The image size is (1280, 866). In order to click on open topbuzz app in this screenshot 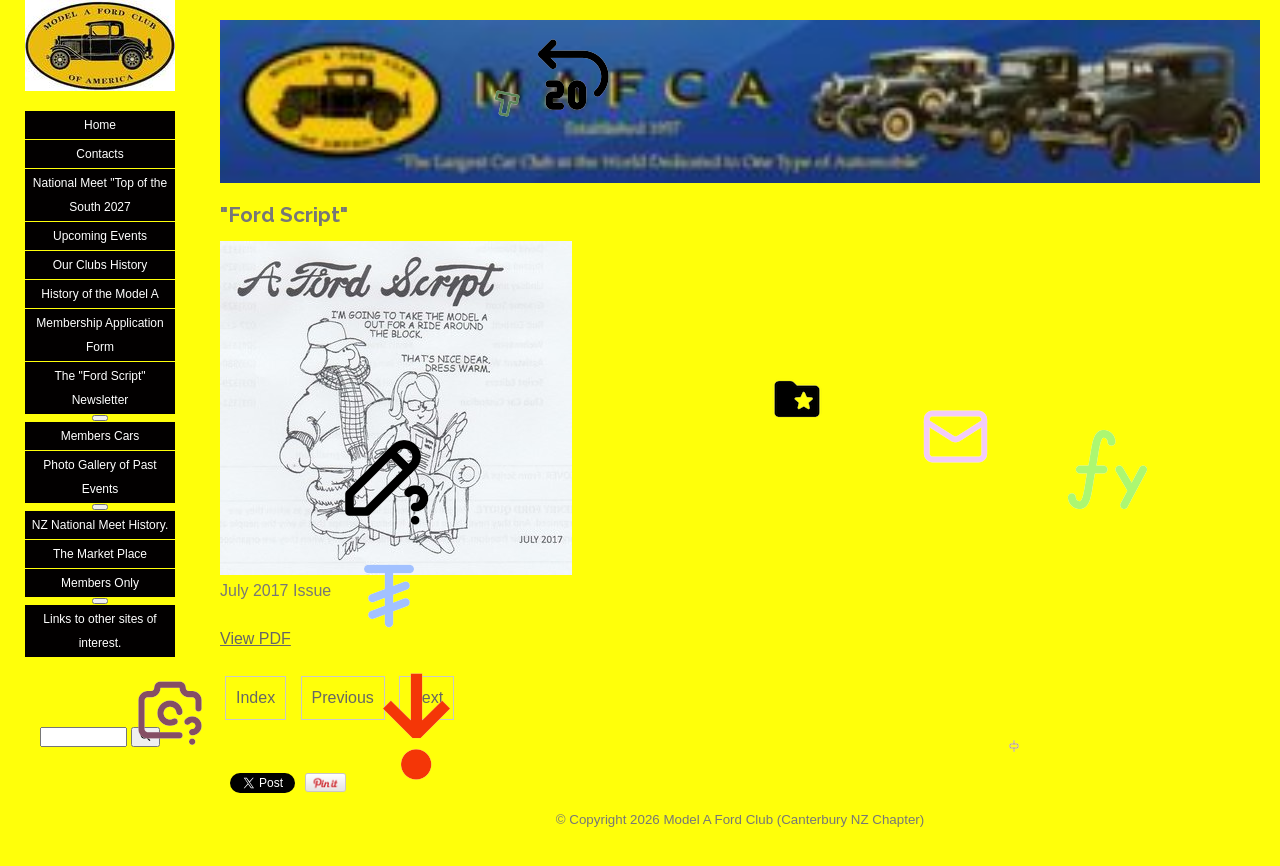, I will do `click(506, 103)`.